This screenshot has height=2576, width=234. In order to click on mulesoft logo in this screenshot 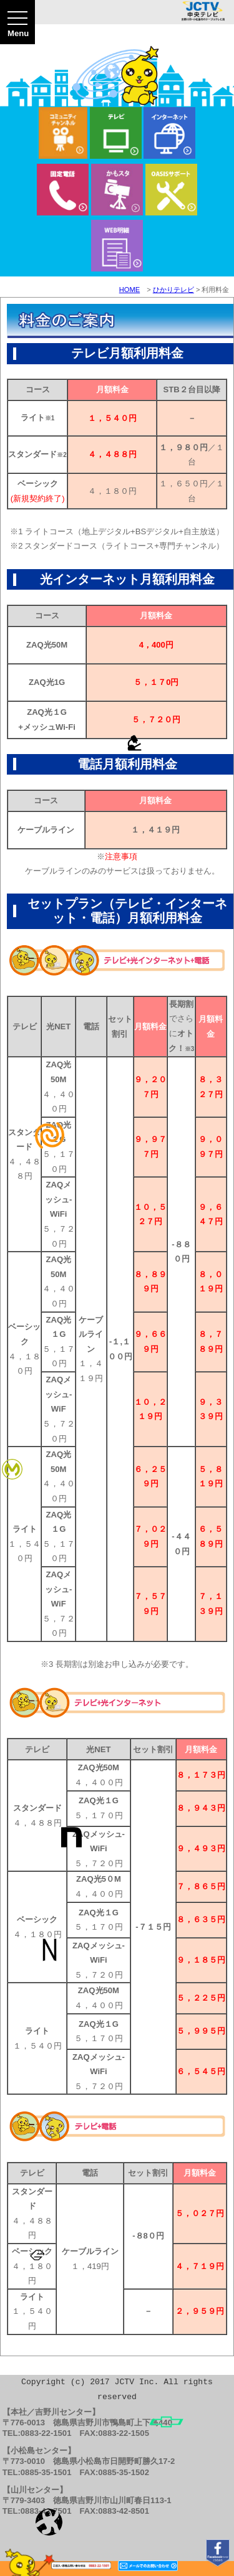, I will do `click(12, 1469)`.